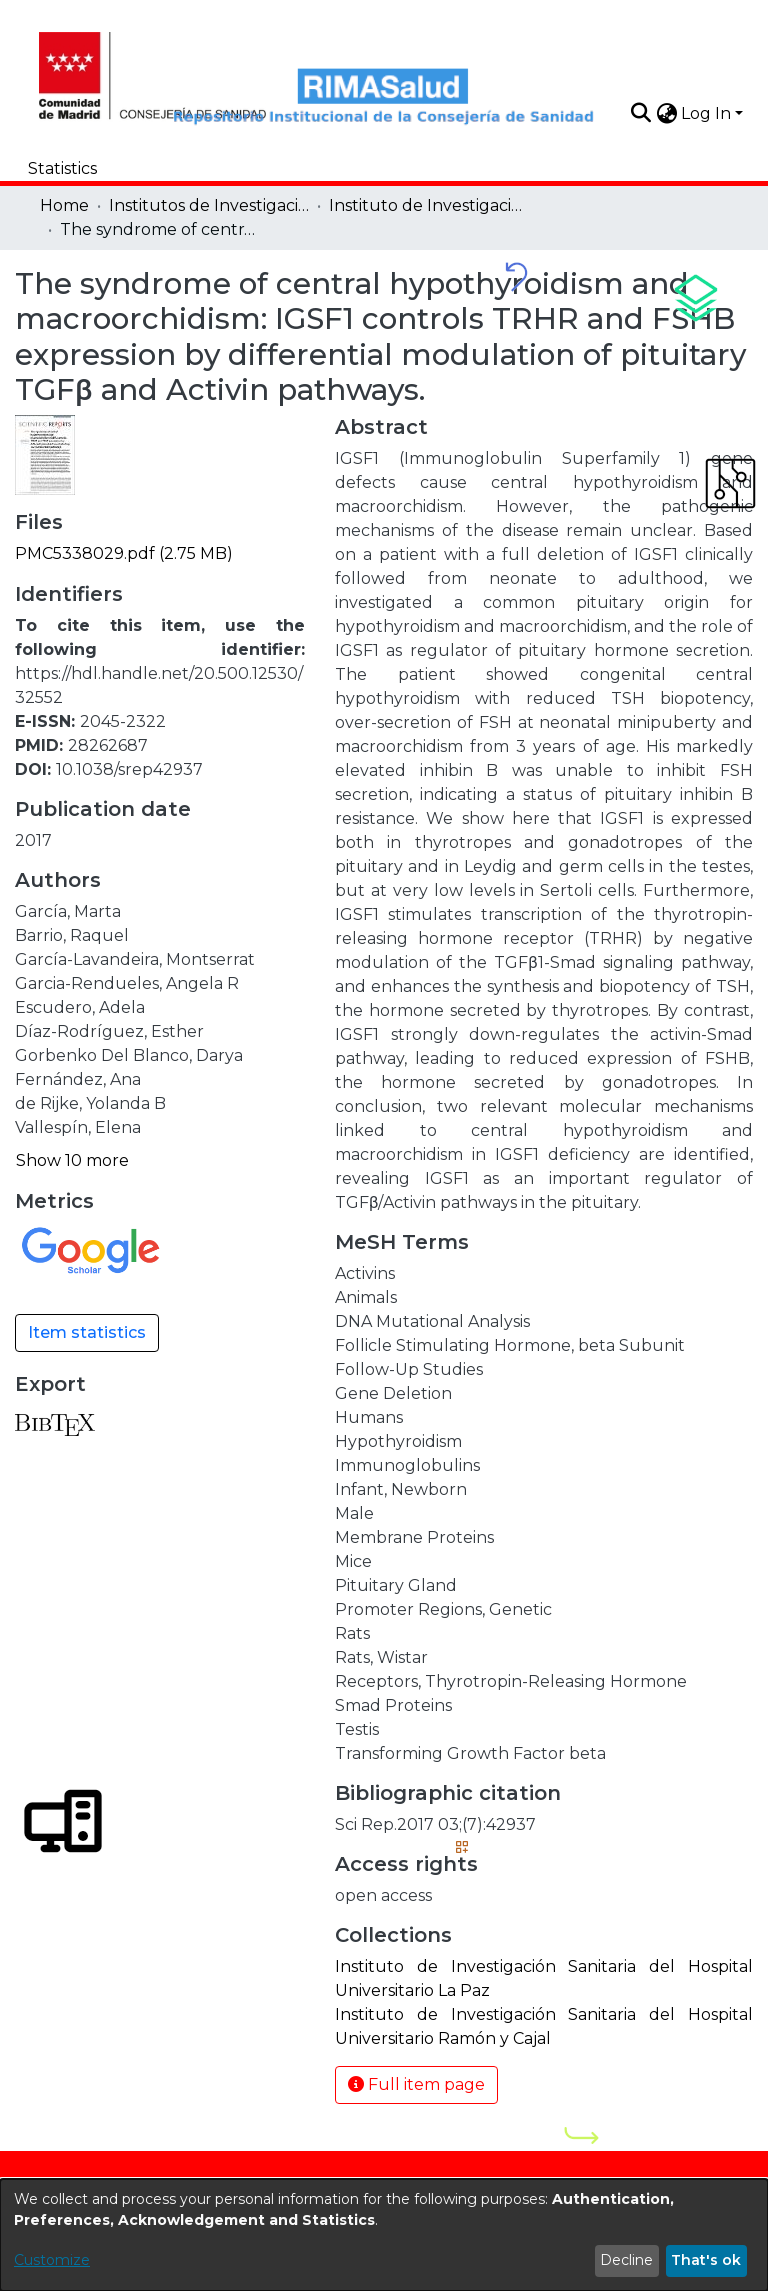 The image size is (768, 2291). What do you see at coordinates (581, 2135) in the screenshot?
I see `forward or redirect a message` at bounding box center [581, 2135].